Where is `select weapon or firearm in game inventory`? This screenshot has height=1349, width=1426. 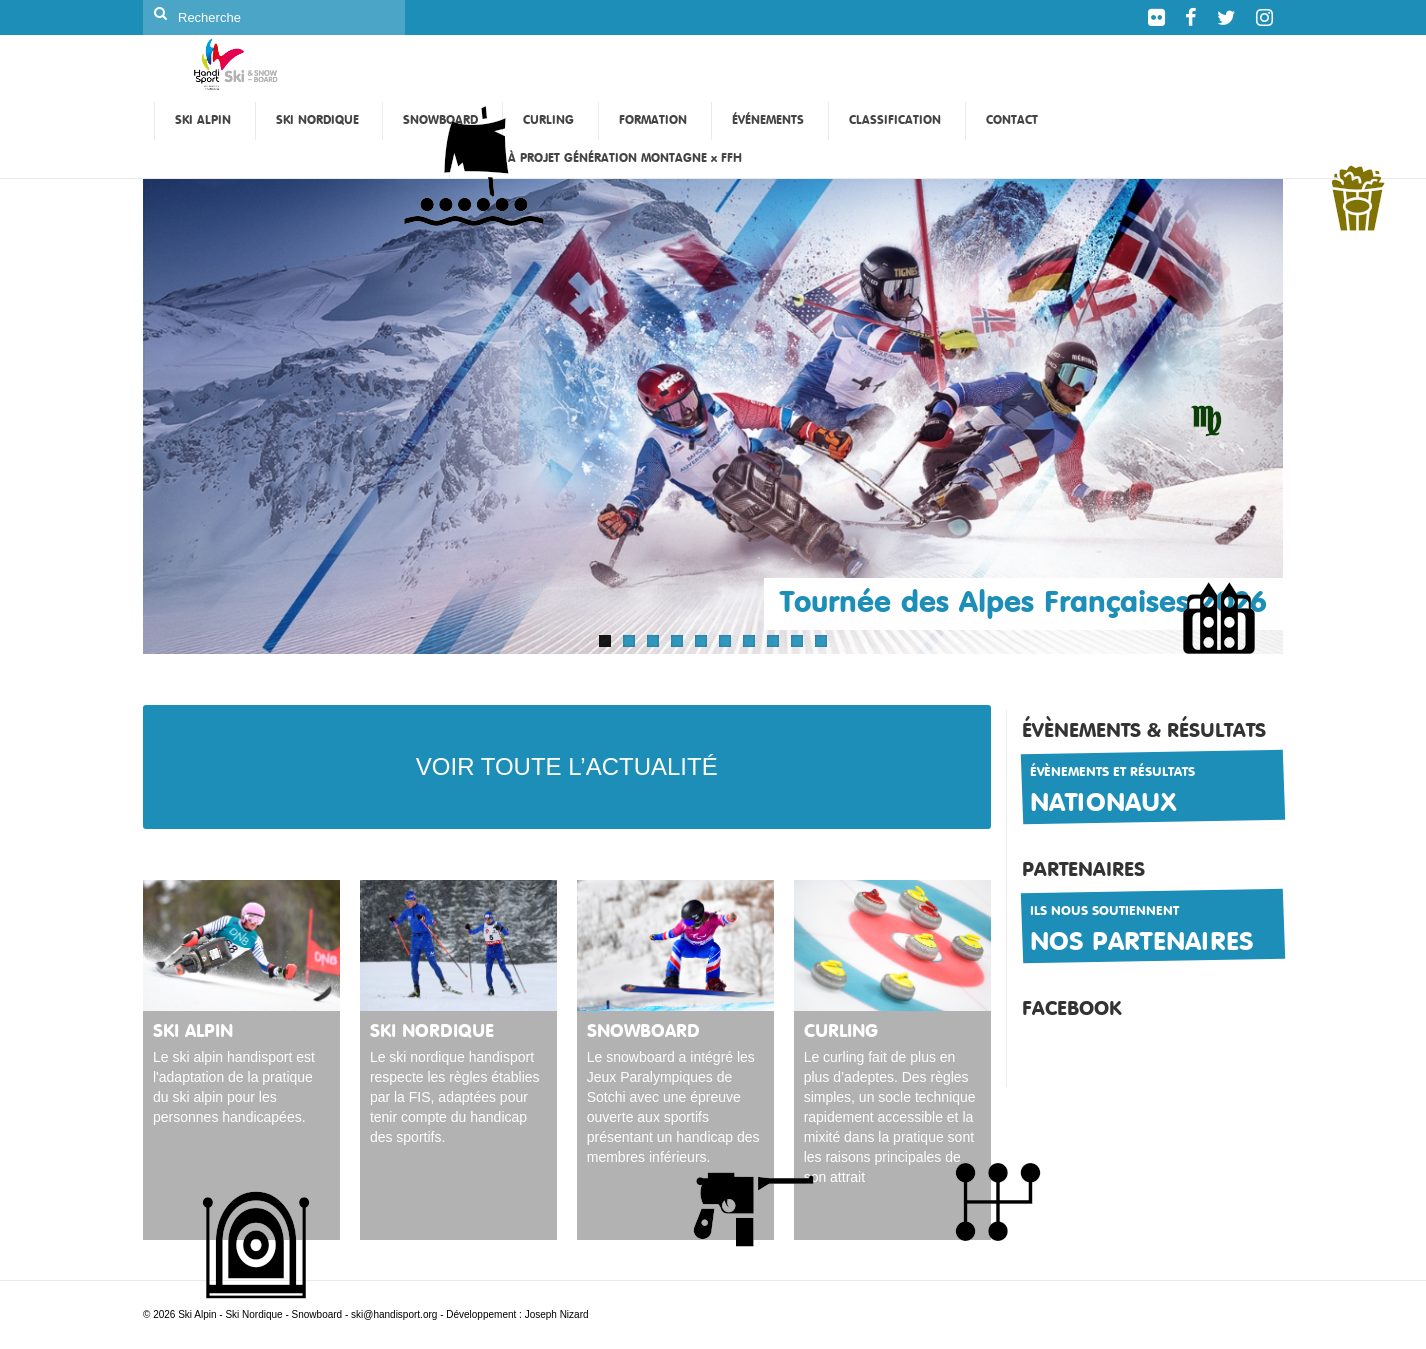
select weapon or firearm in game inventory is located at coordinates (753, 1209).